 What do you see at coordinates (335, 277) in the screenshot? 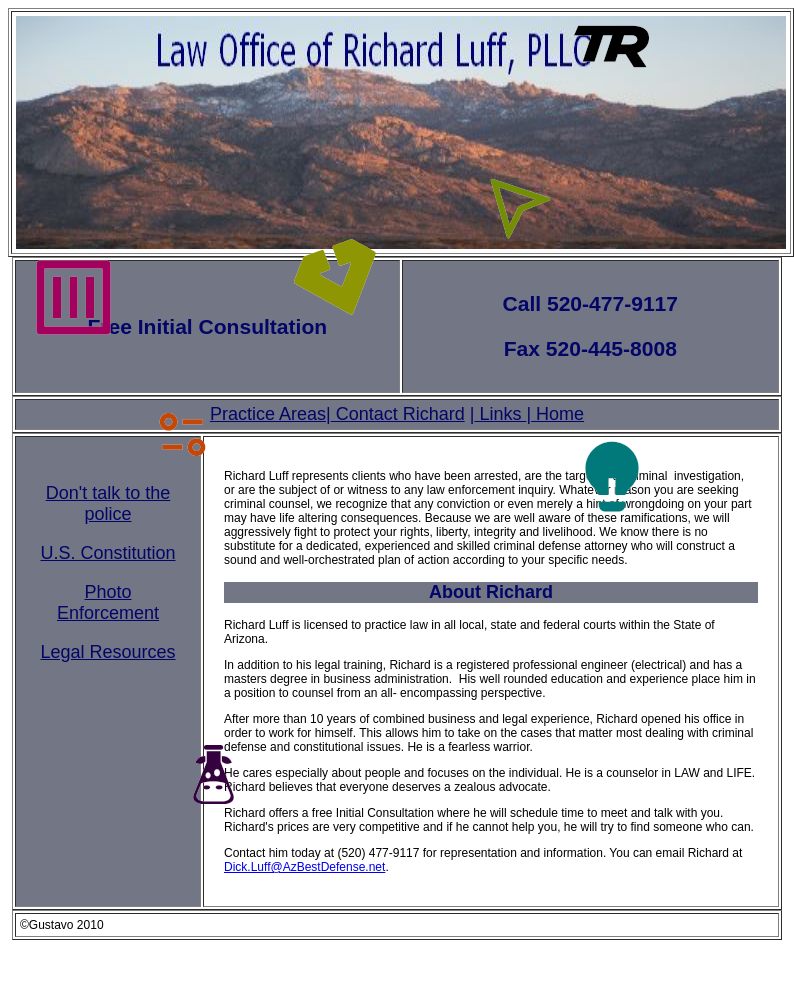
I see `open obtainium app` at bounding box center [335, 277].